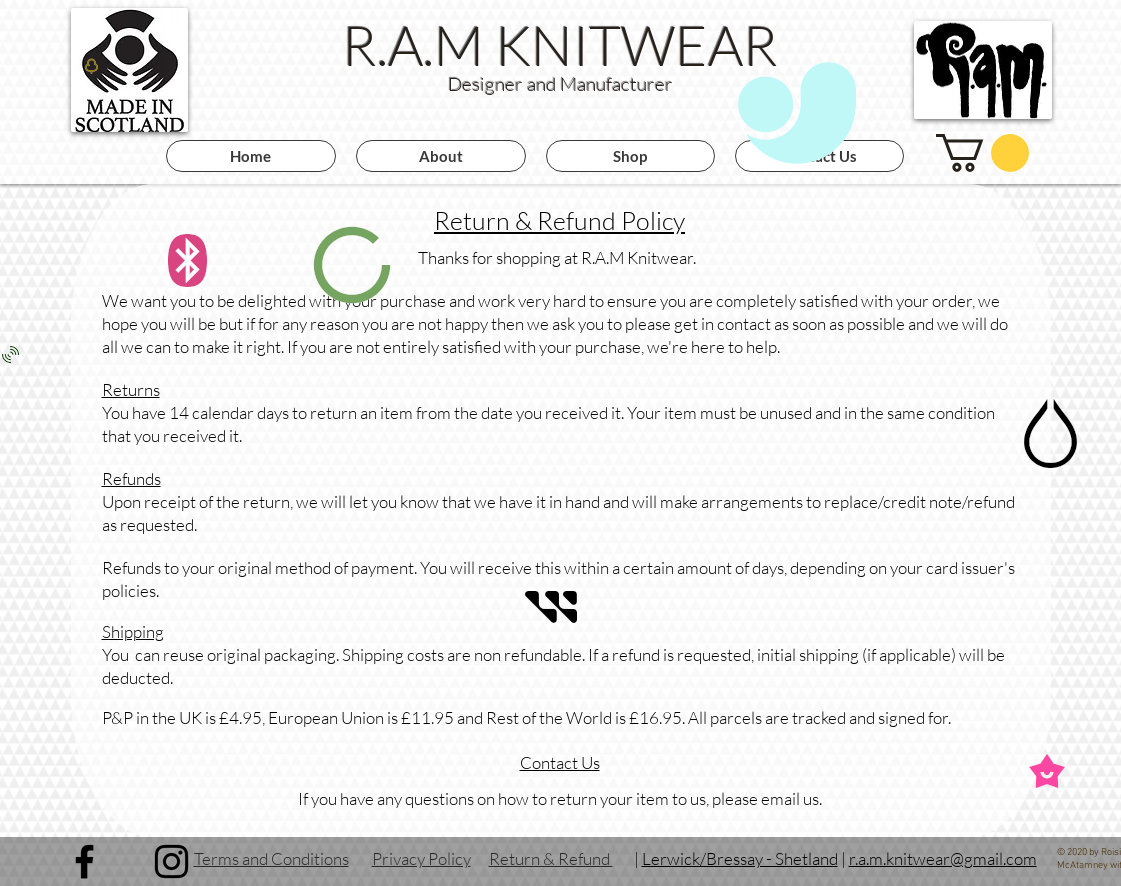 This screenshot has width=1121, height=886. Describe the element at coordinates (1050, 433) in the screenshot. I see `hyprland window manager logo` at that location.